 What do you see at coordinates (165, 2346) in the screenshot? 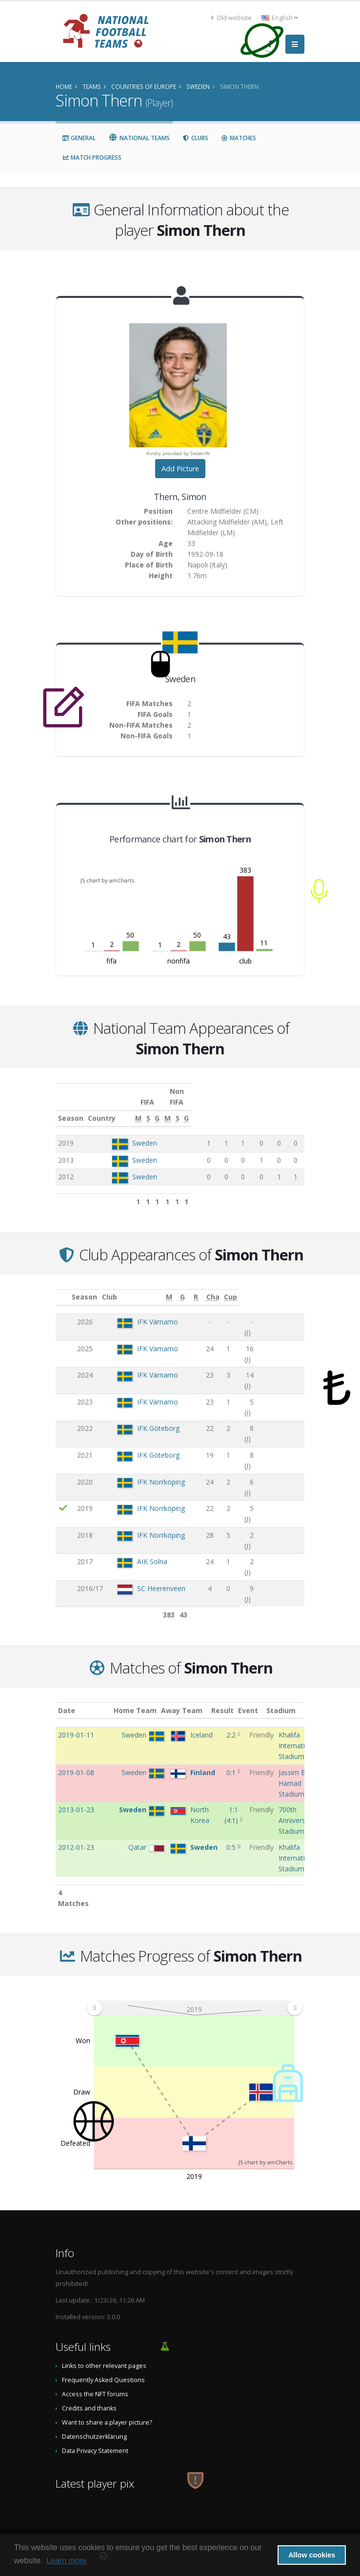
I see `access laboratory or science features` at bounding box center [165, 2346].